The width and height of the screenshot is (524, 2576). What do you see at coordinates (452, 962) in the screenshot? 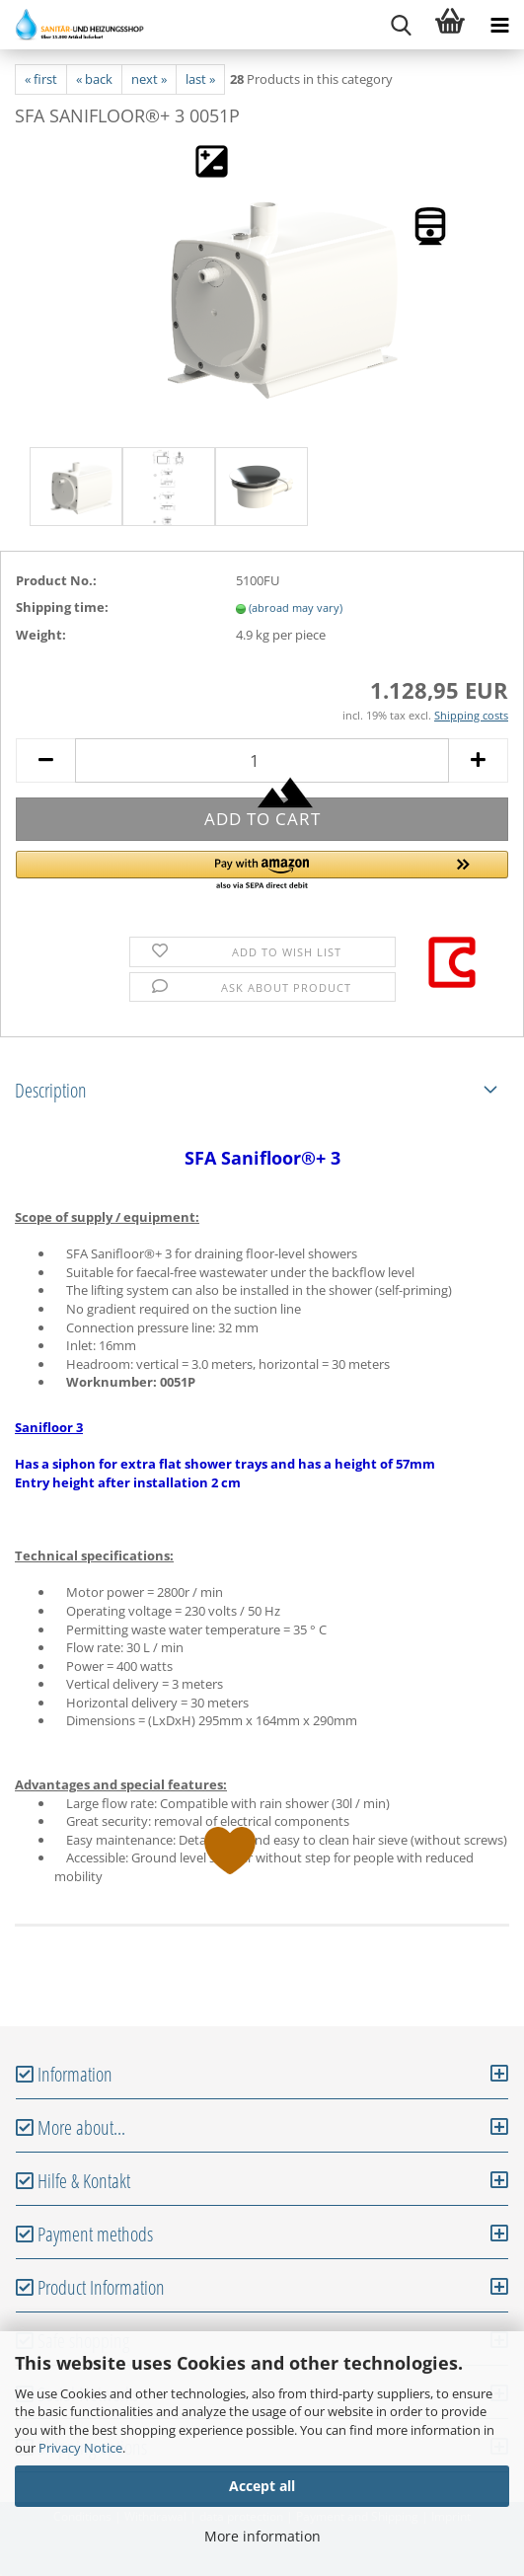
I see `open coda app` at bounding box center [452, 962].